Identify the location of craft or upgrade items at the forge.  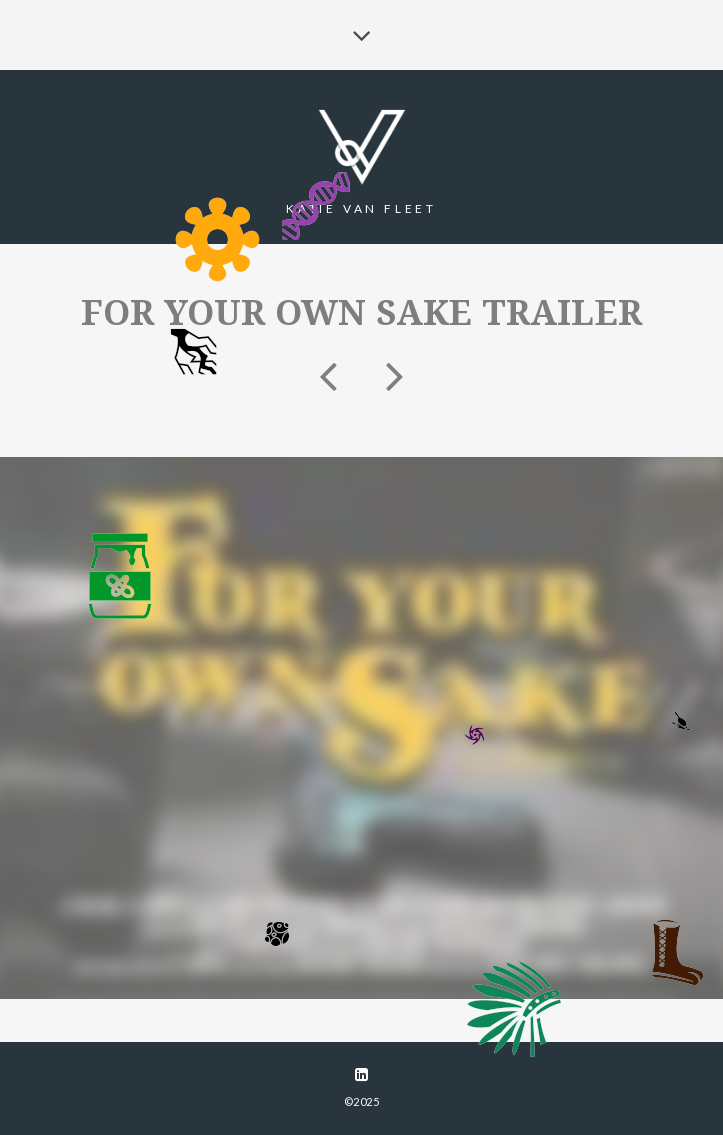
(681, 721).